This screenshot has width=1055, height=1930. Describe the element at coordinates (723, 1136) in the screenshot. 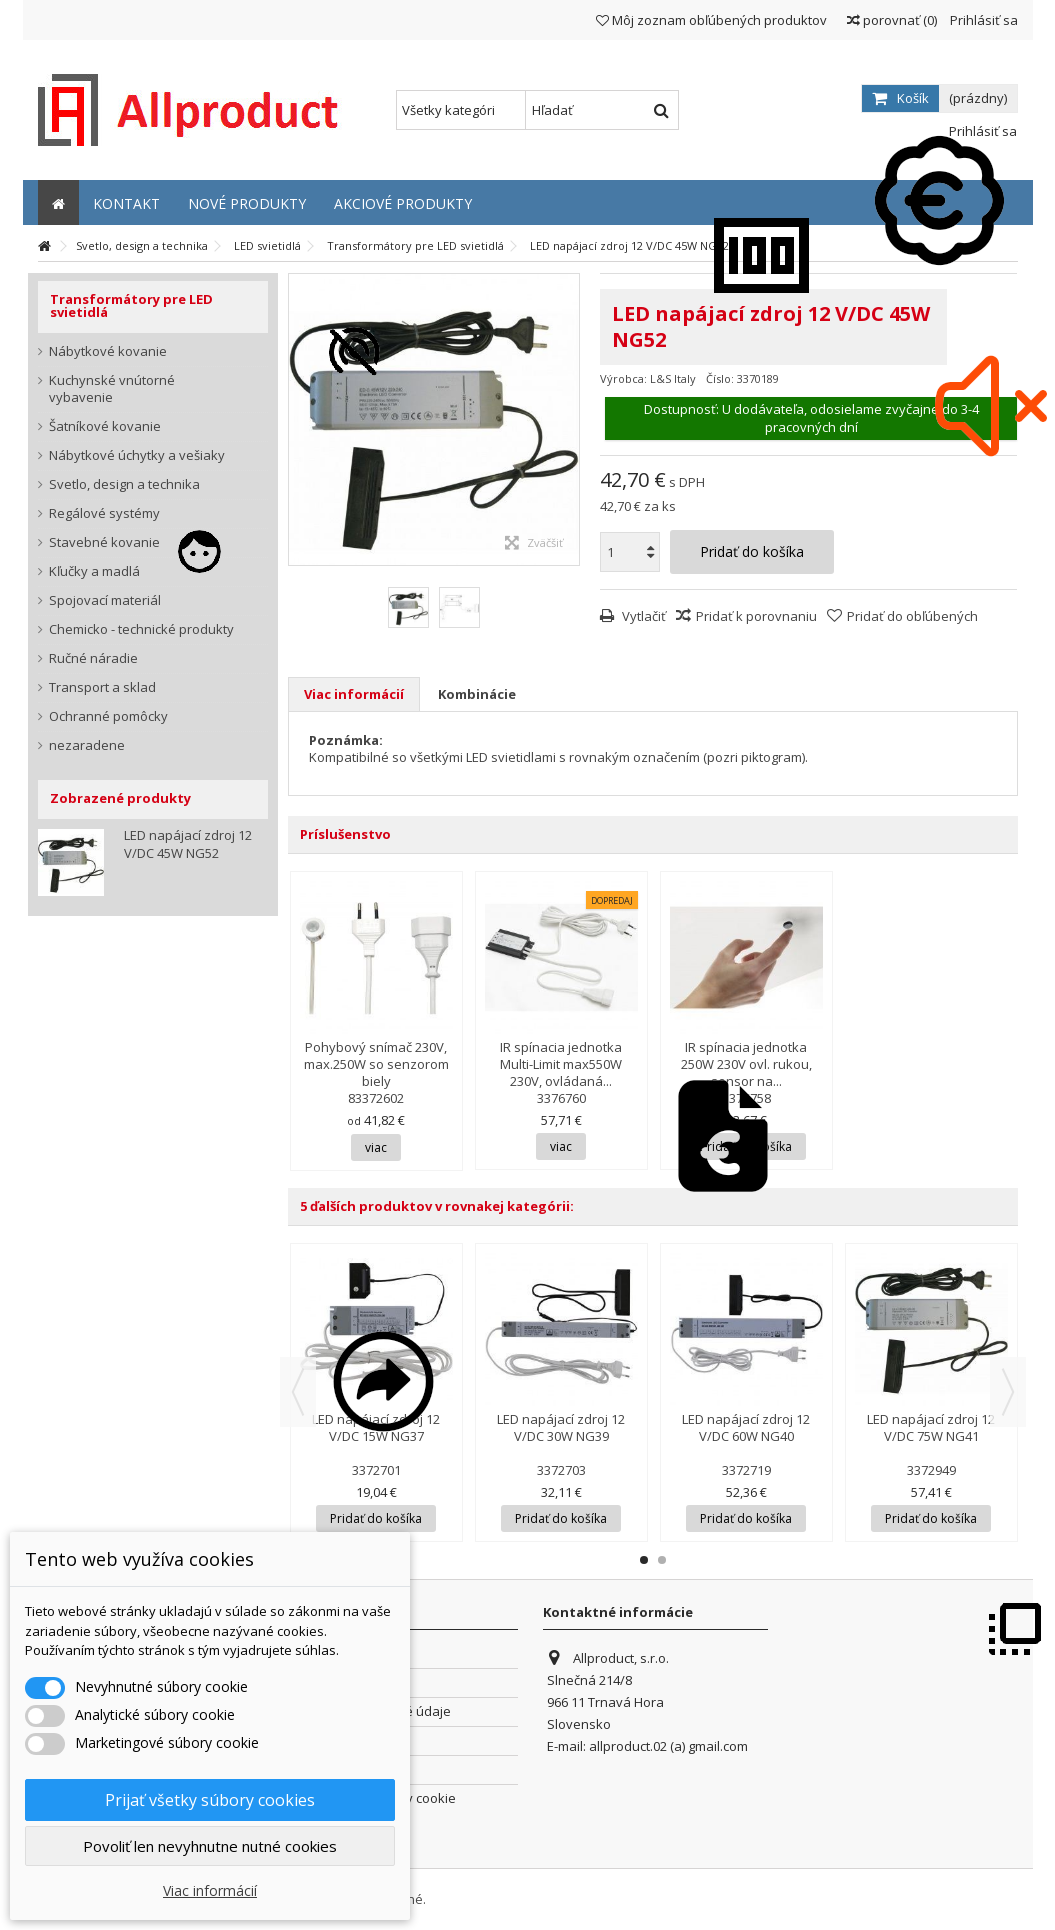

I see `view euro currency document` at that location.